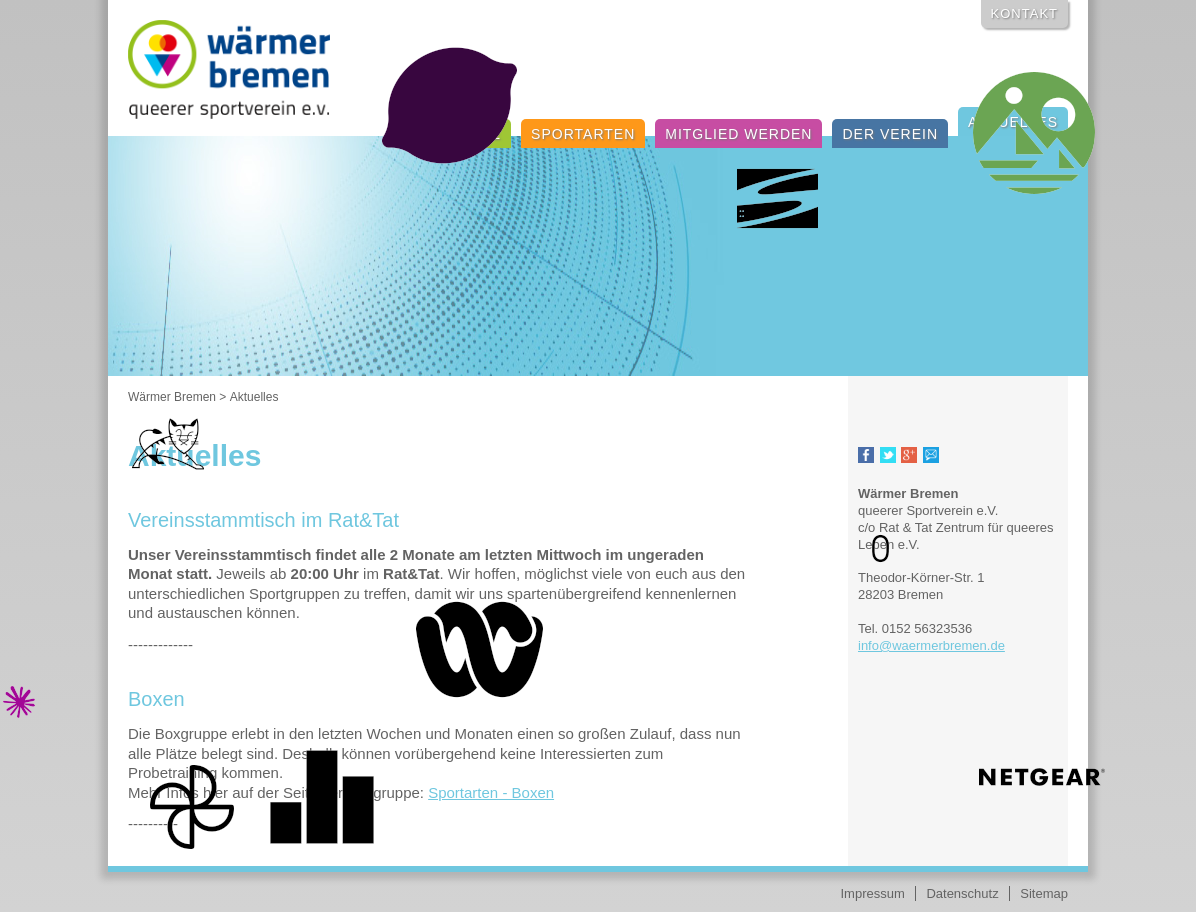 The height and width of the screenshot is (912, 1196). What do you see at coordinates (322, 797) in the screenshot?
I see `view analytics or statistics` at bounding box center [322, 797].